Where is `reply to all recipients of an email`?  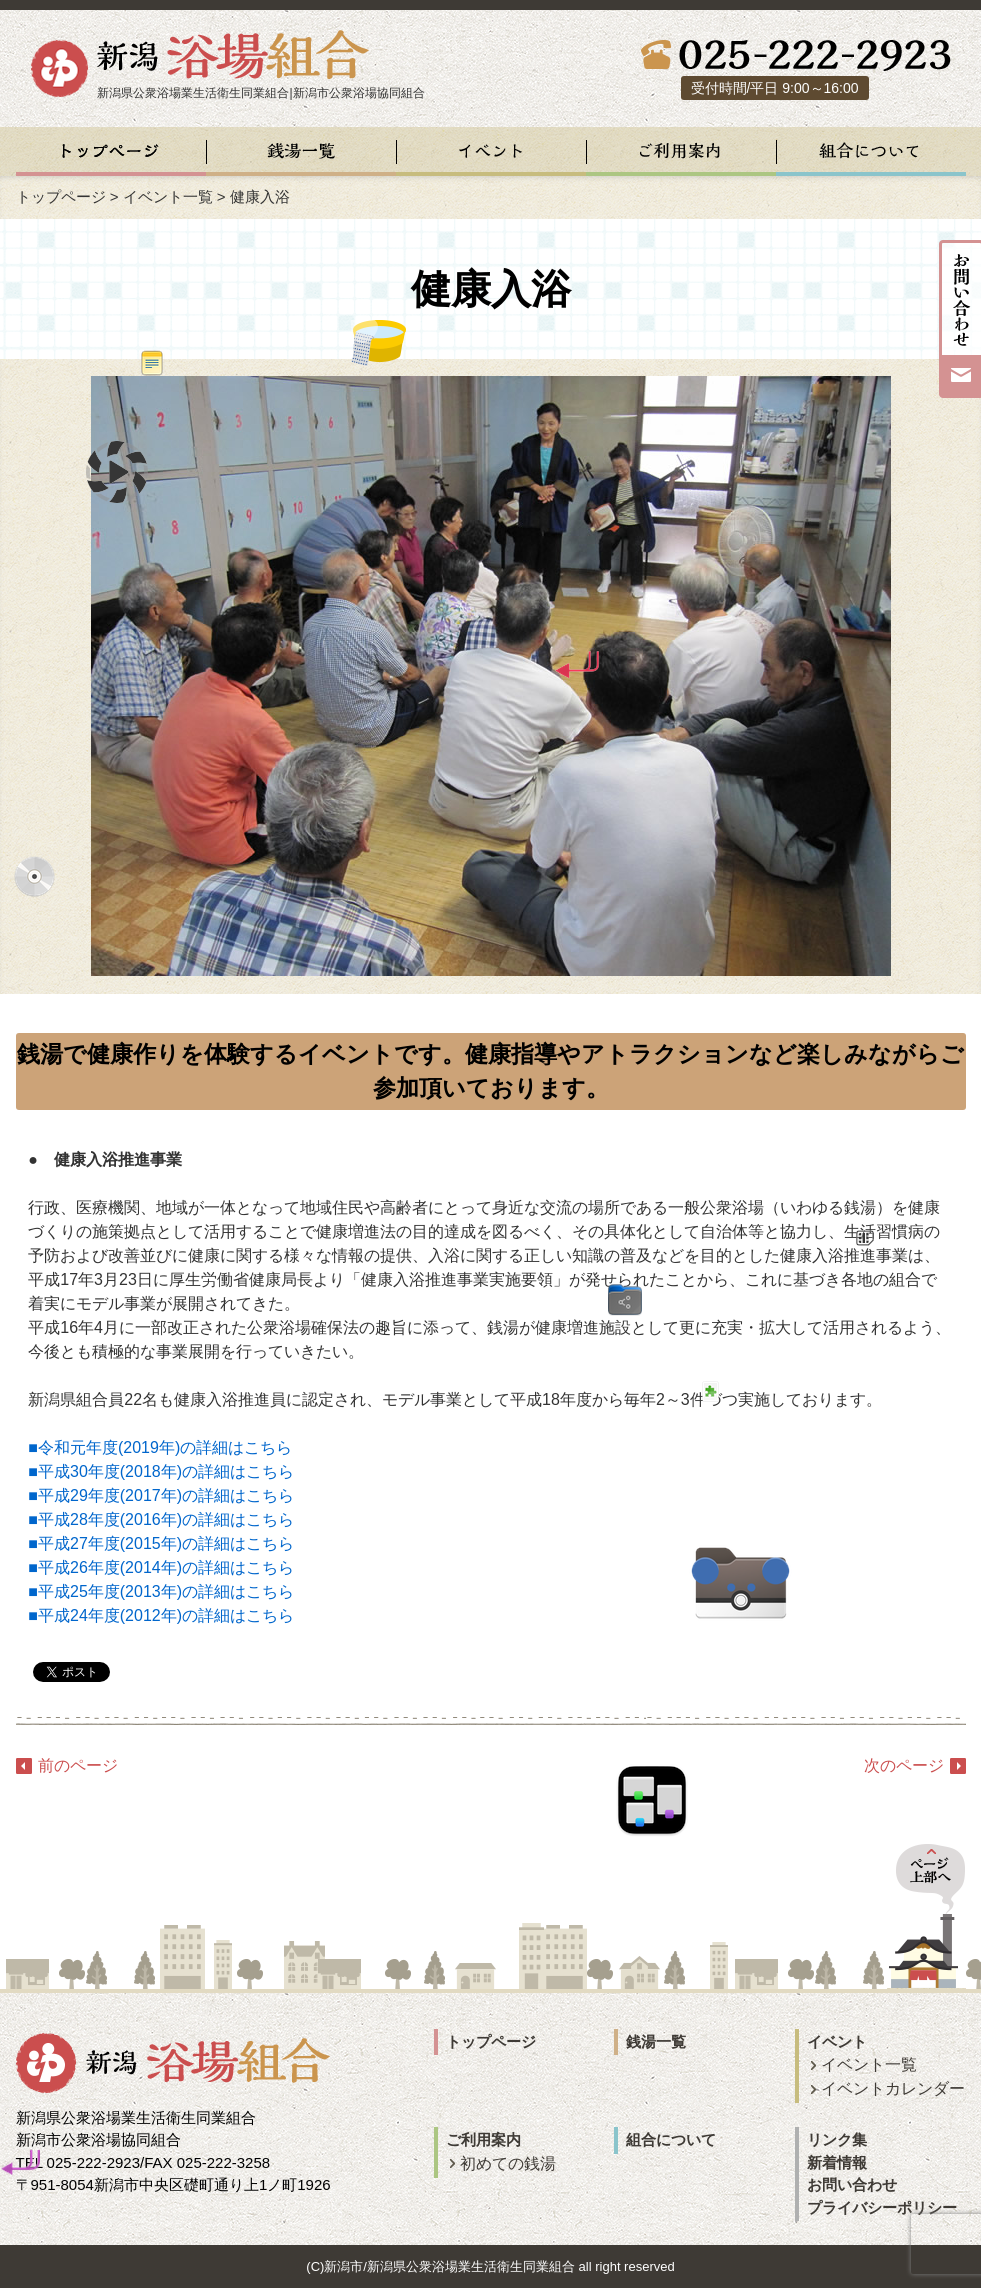 reply to all recipients of an email is located at coordinates (20, 2160).